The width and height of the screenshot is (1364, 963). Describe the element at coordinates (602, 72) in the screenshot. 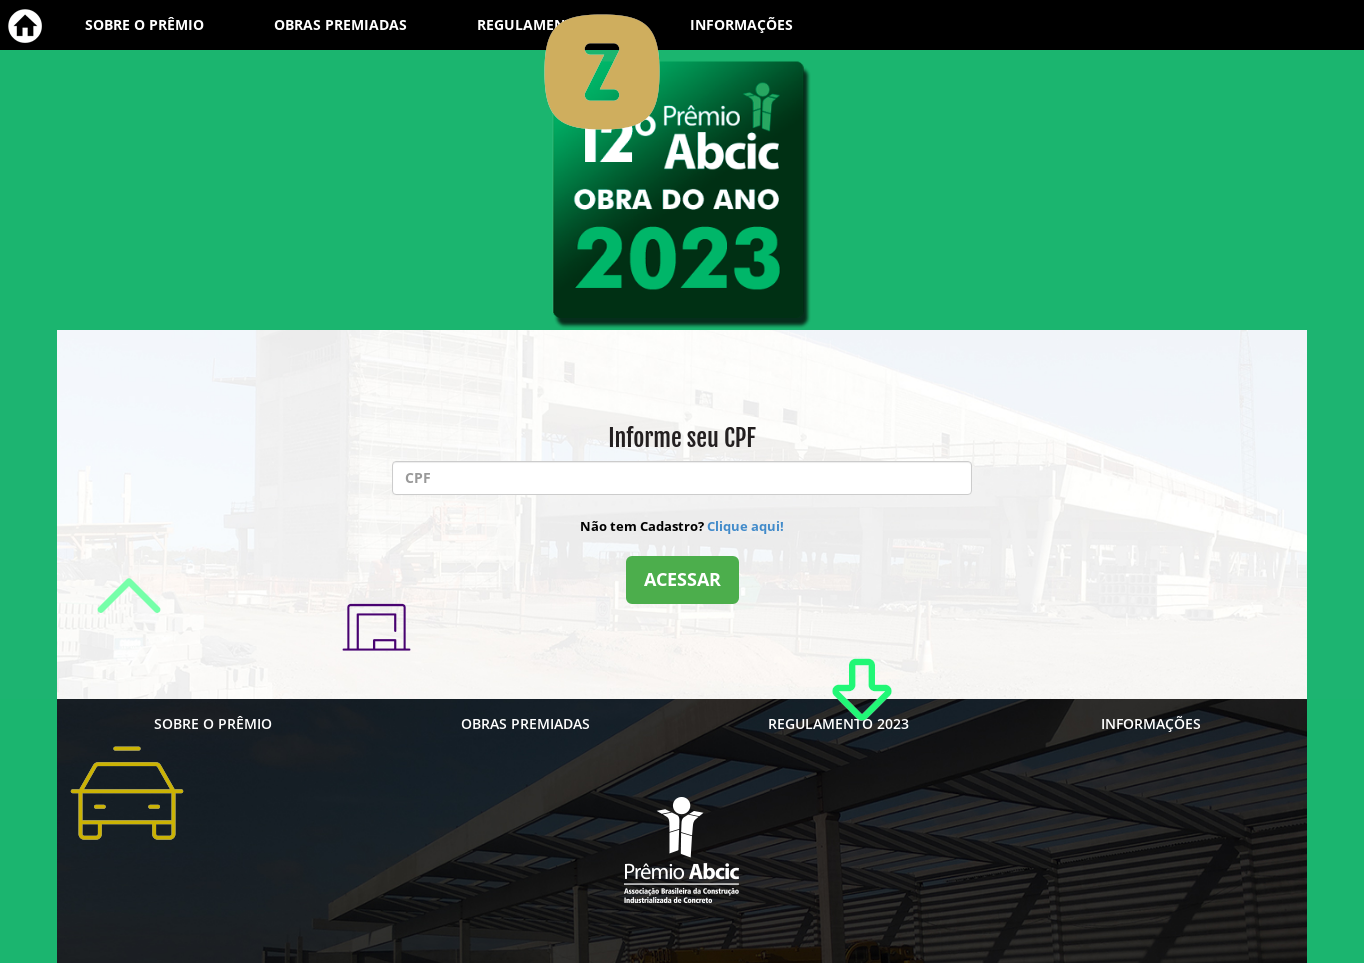

I see `app icon for a service or brand starting with "Z"` at that location.